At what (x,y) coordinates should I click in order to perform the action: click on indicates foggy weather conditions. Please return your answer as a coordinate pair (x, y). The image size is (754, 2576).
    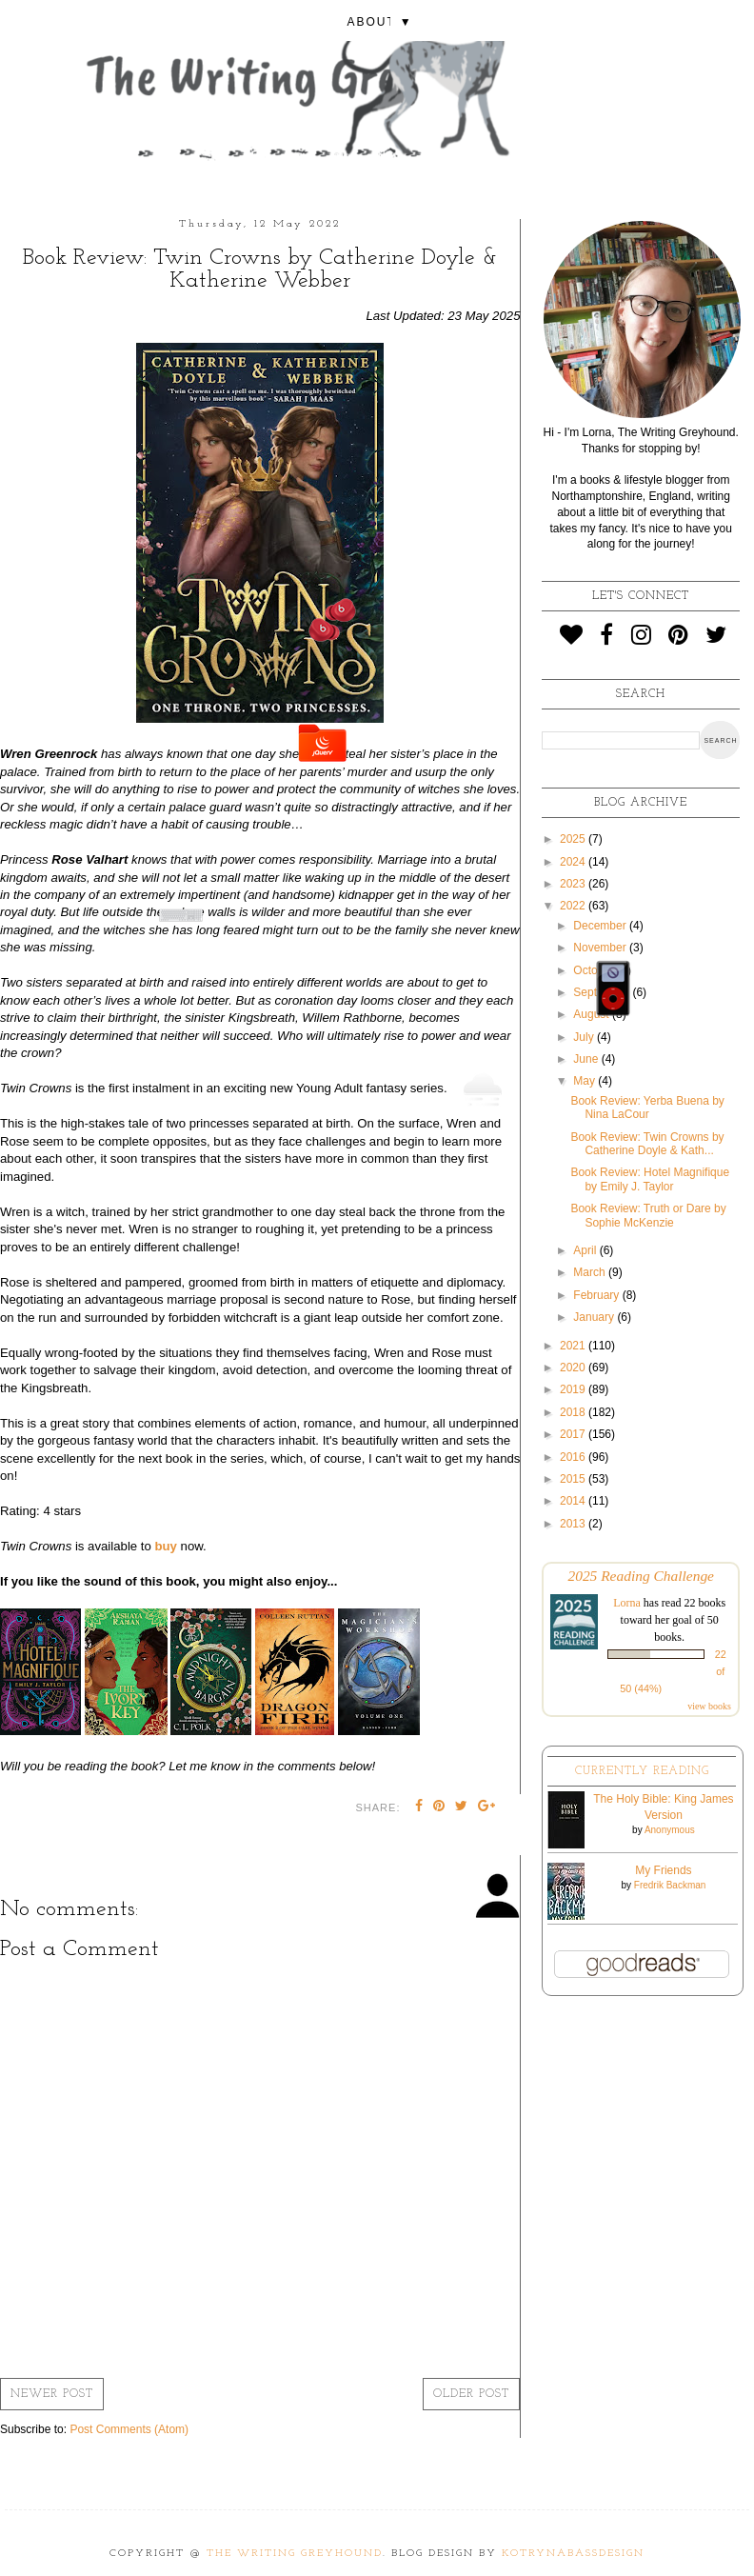
    Looking at the image, I should click on (483, 1089).